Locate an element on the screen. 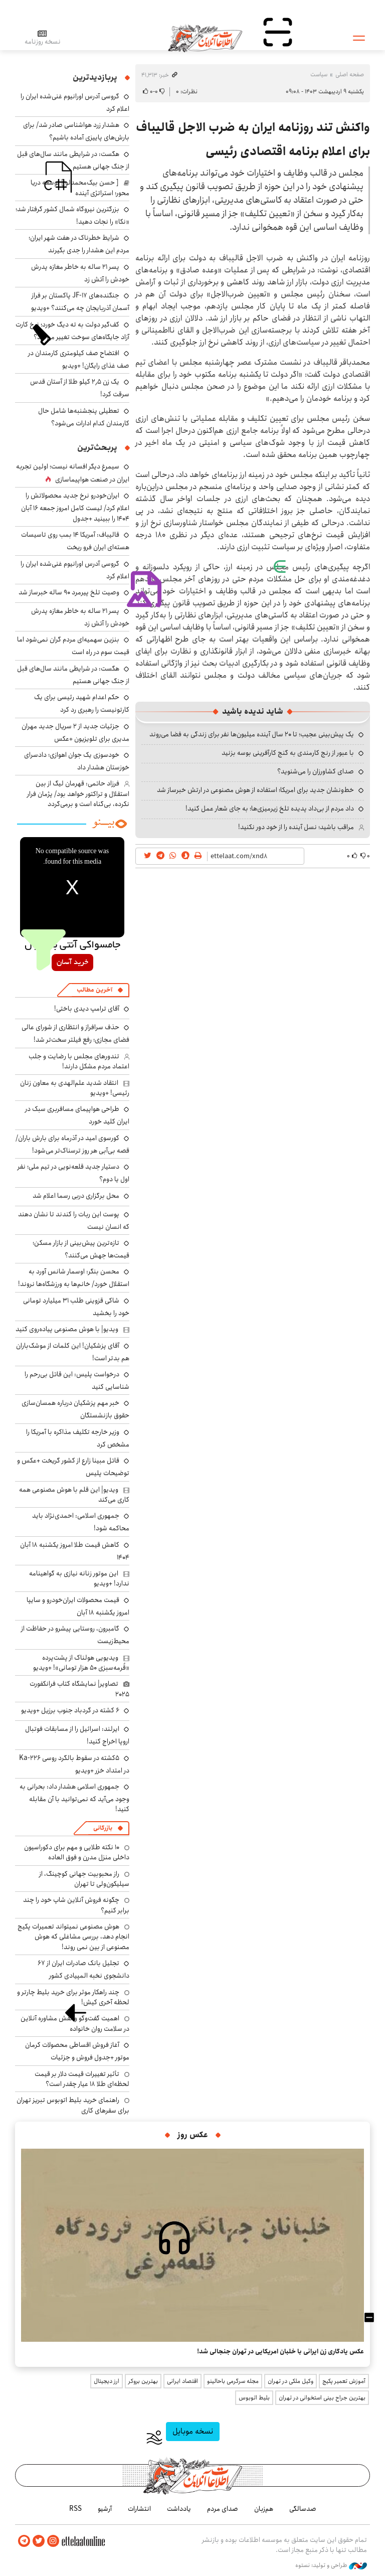 The height and width of the screenshot is (2576, 385). scan a QR code or barcode is located at coordinates (278, 32).